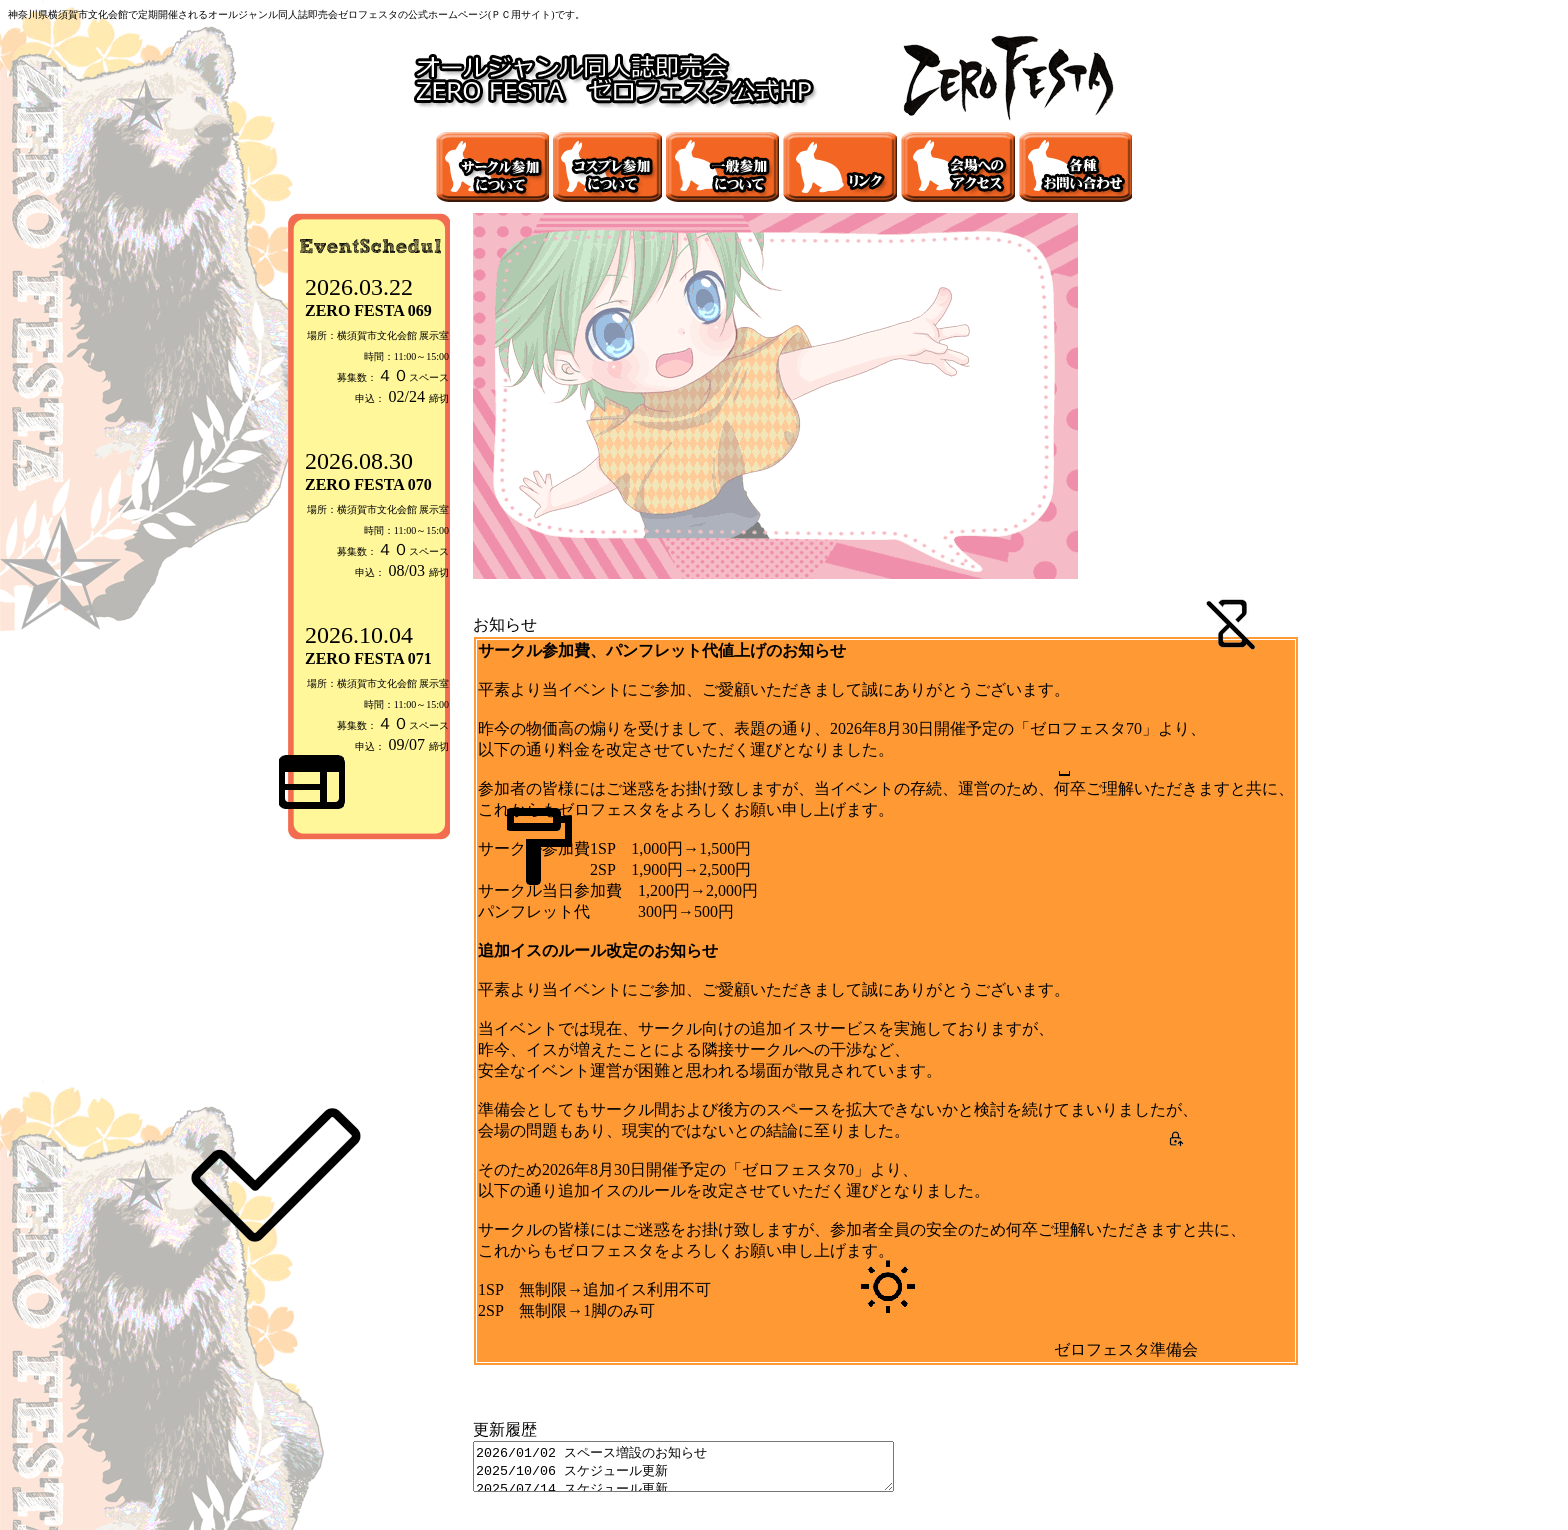 Image resolution: width=1568 pixels, height=1530 pixels. Describe the element at coordinates (312, 782) in the screenshot. I see `open web browser` at that location.